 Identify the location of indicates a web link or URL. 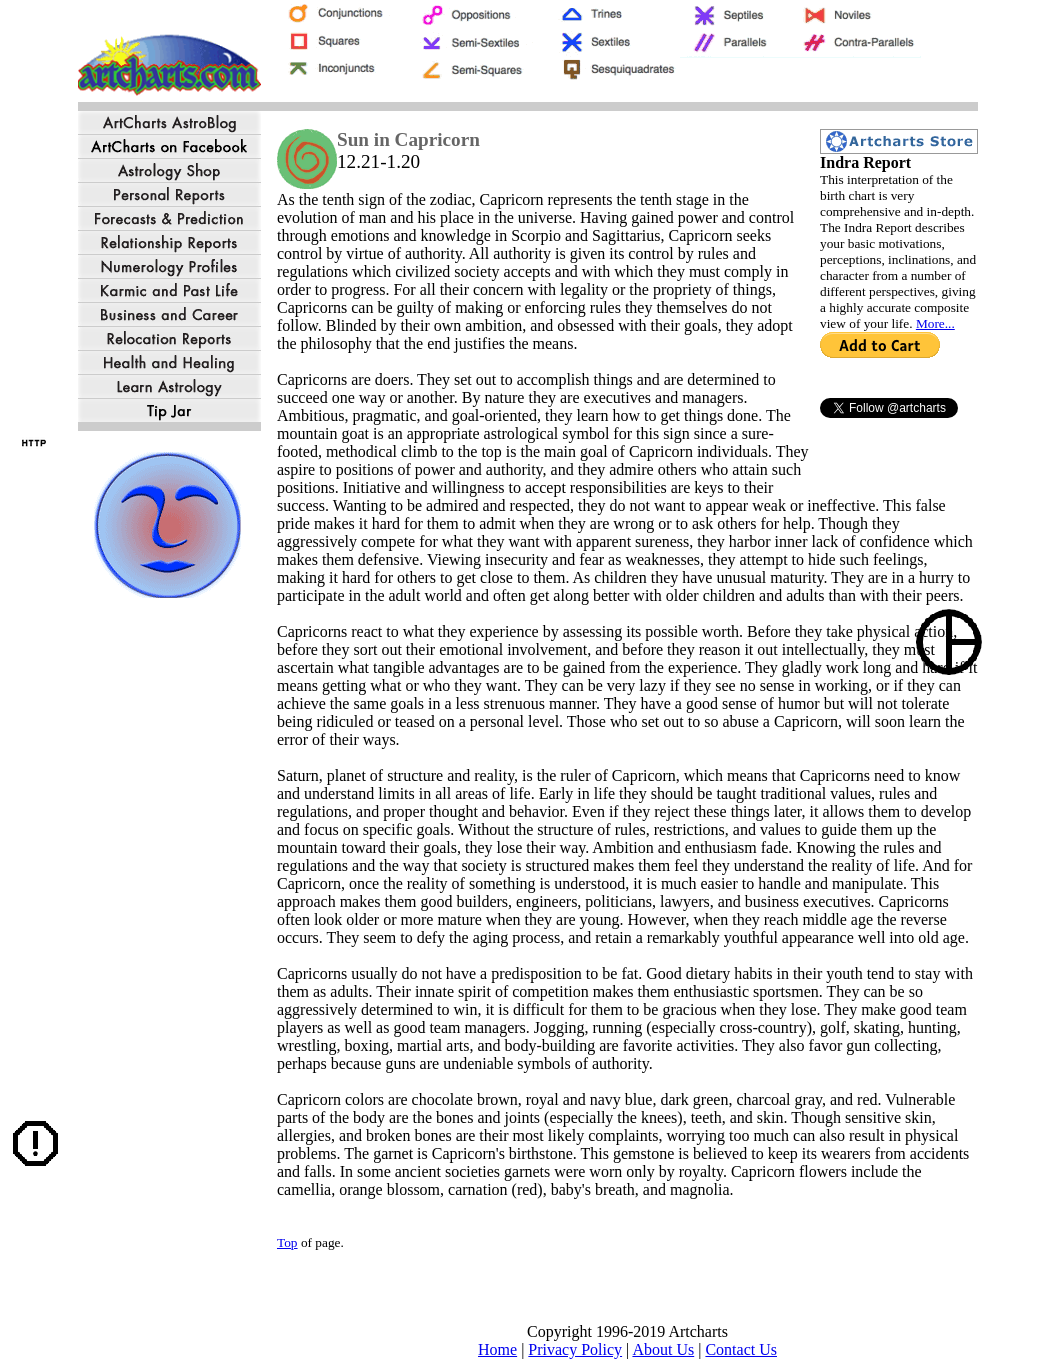
(34, 443).